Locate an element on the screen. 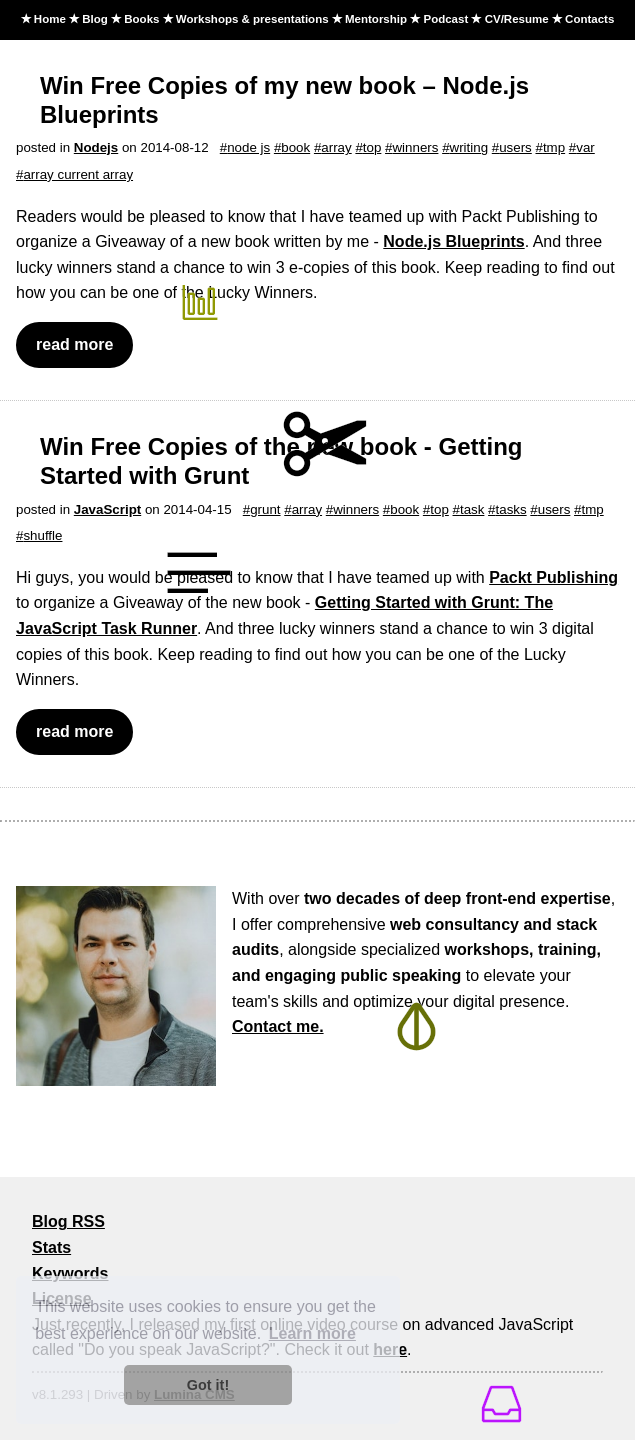  view your inbox messages is located at coordinates (501, 1405).